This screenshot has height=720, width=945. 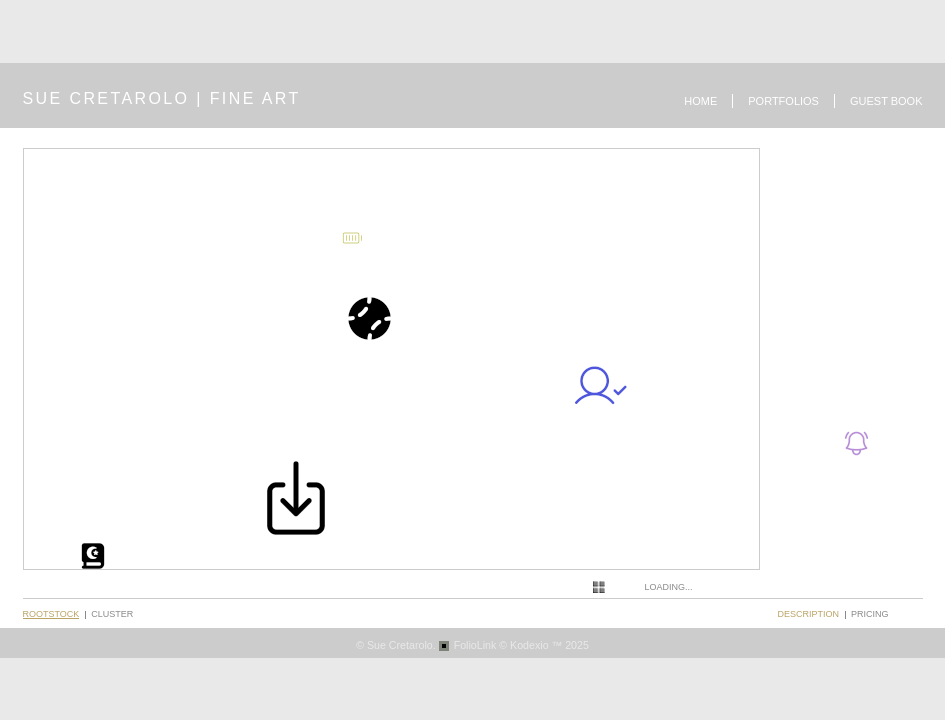 I want to click on indicates new notifications or alerts, so click(x=856, y=443).